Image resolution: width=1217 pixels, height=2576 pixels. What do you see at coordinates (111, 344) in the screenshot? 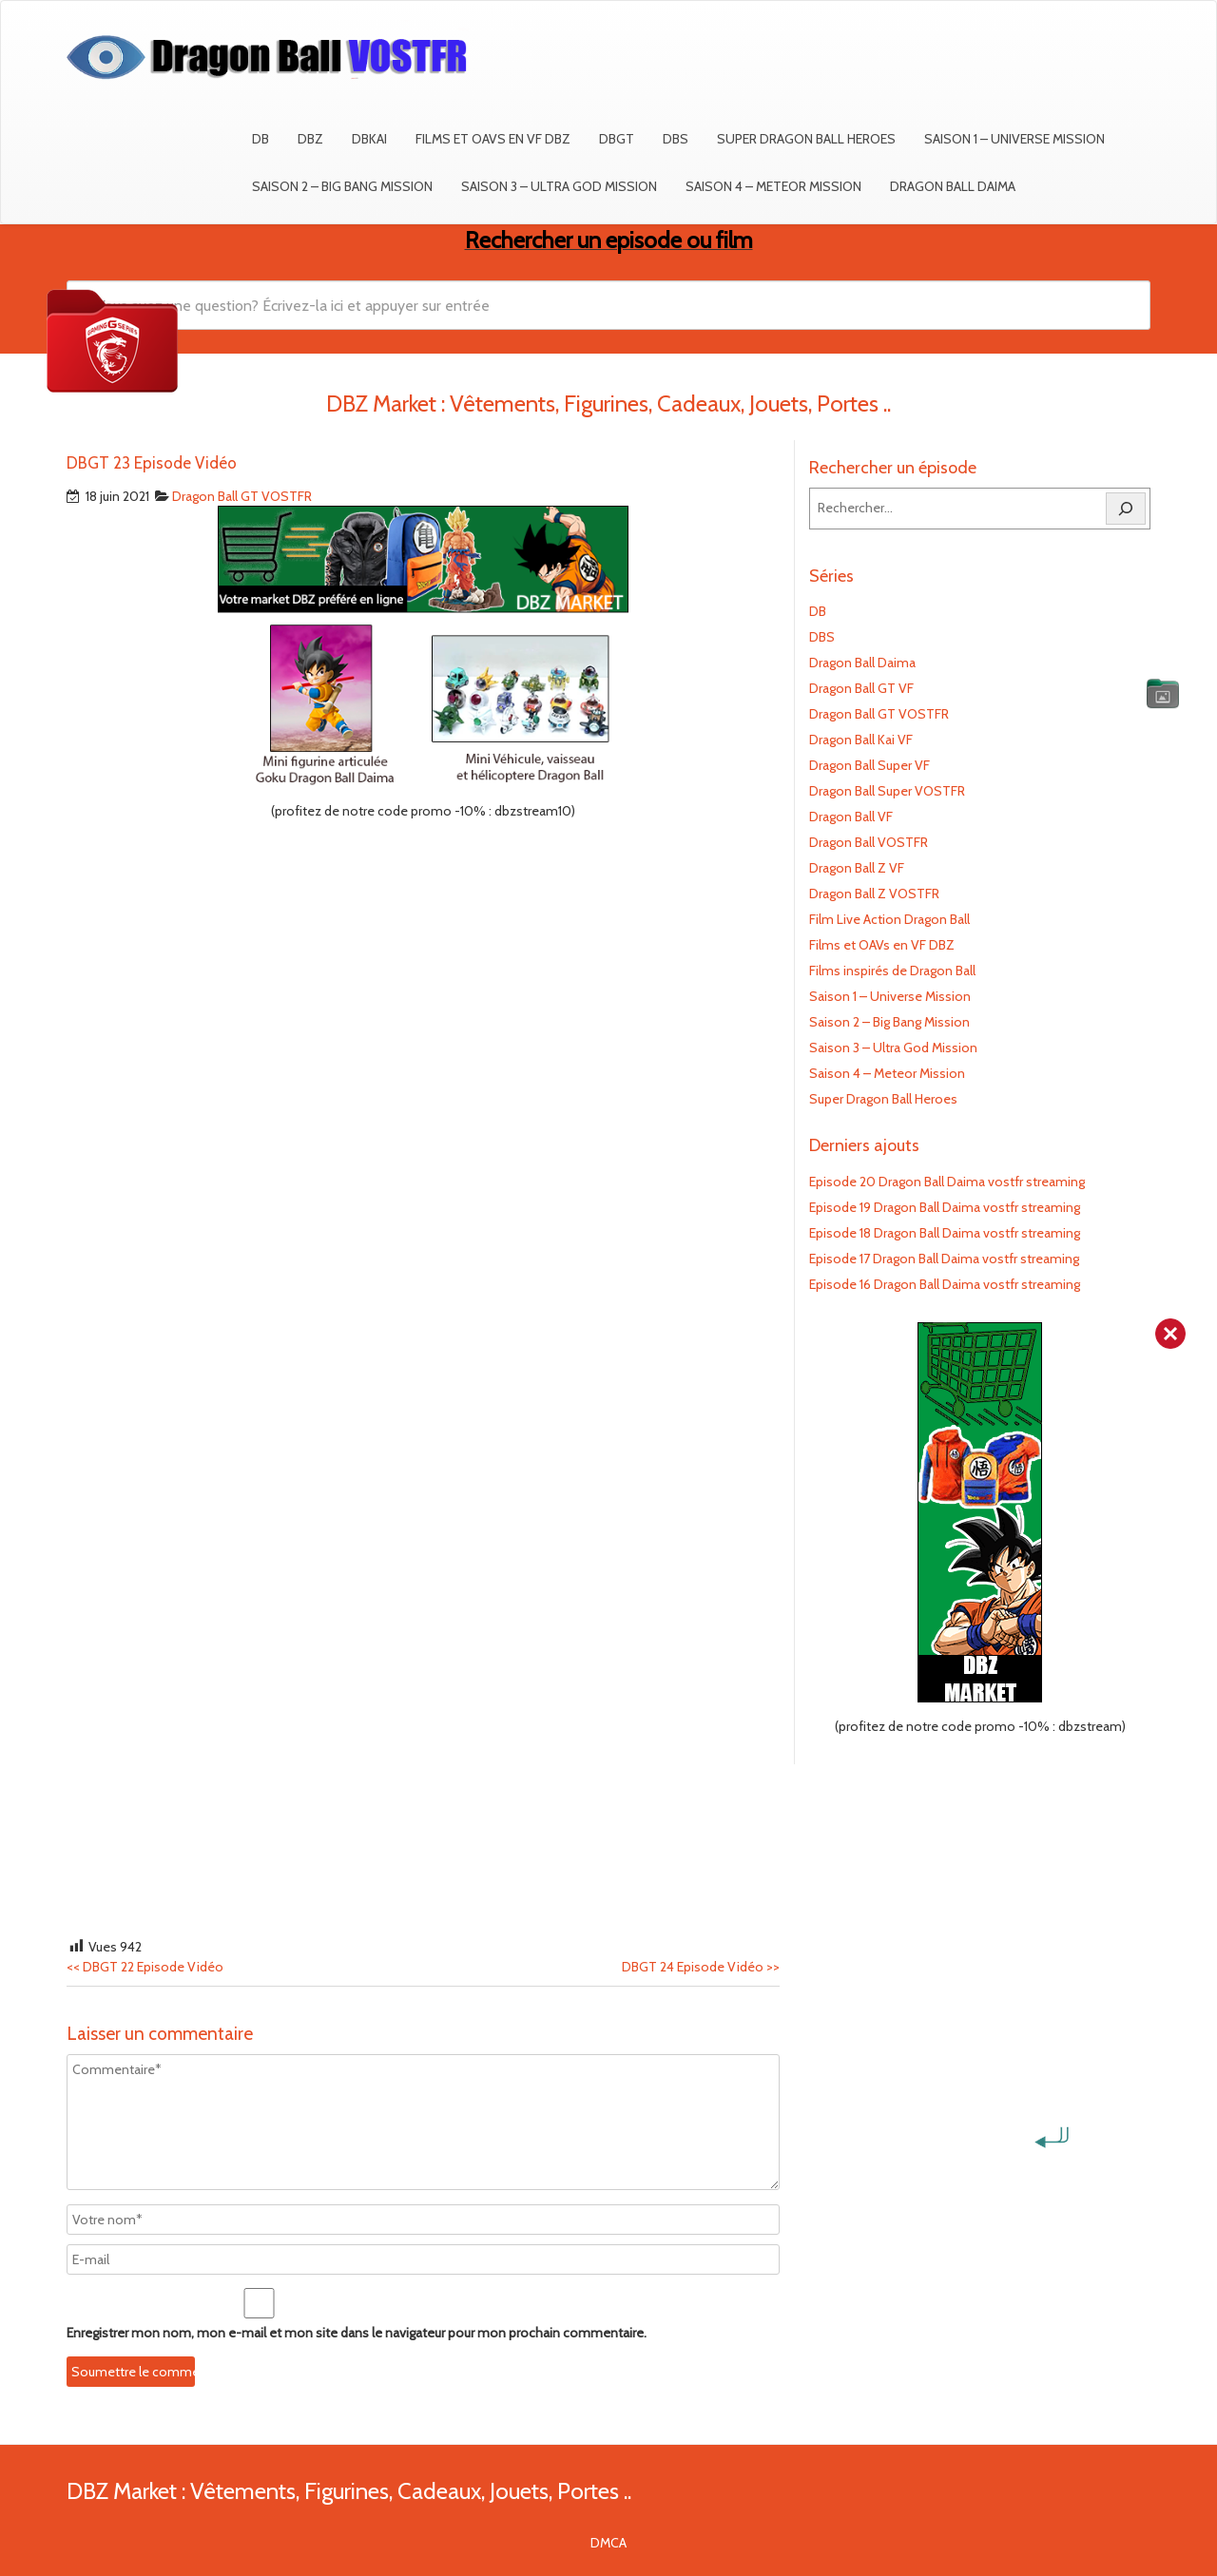
I see `open folder containing MSI software or drivers` at bounding box center [111, 344].